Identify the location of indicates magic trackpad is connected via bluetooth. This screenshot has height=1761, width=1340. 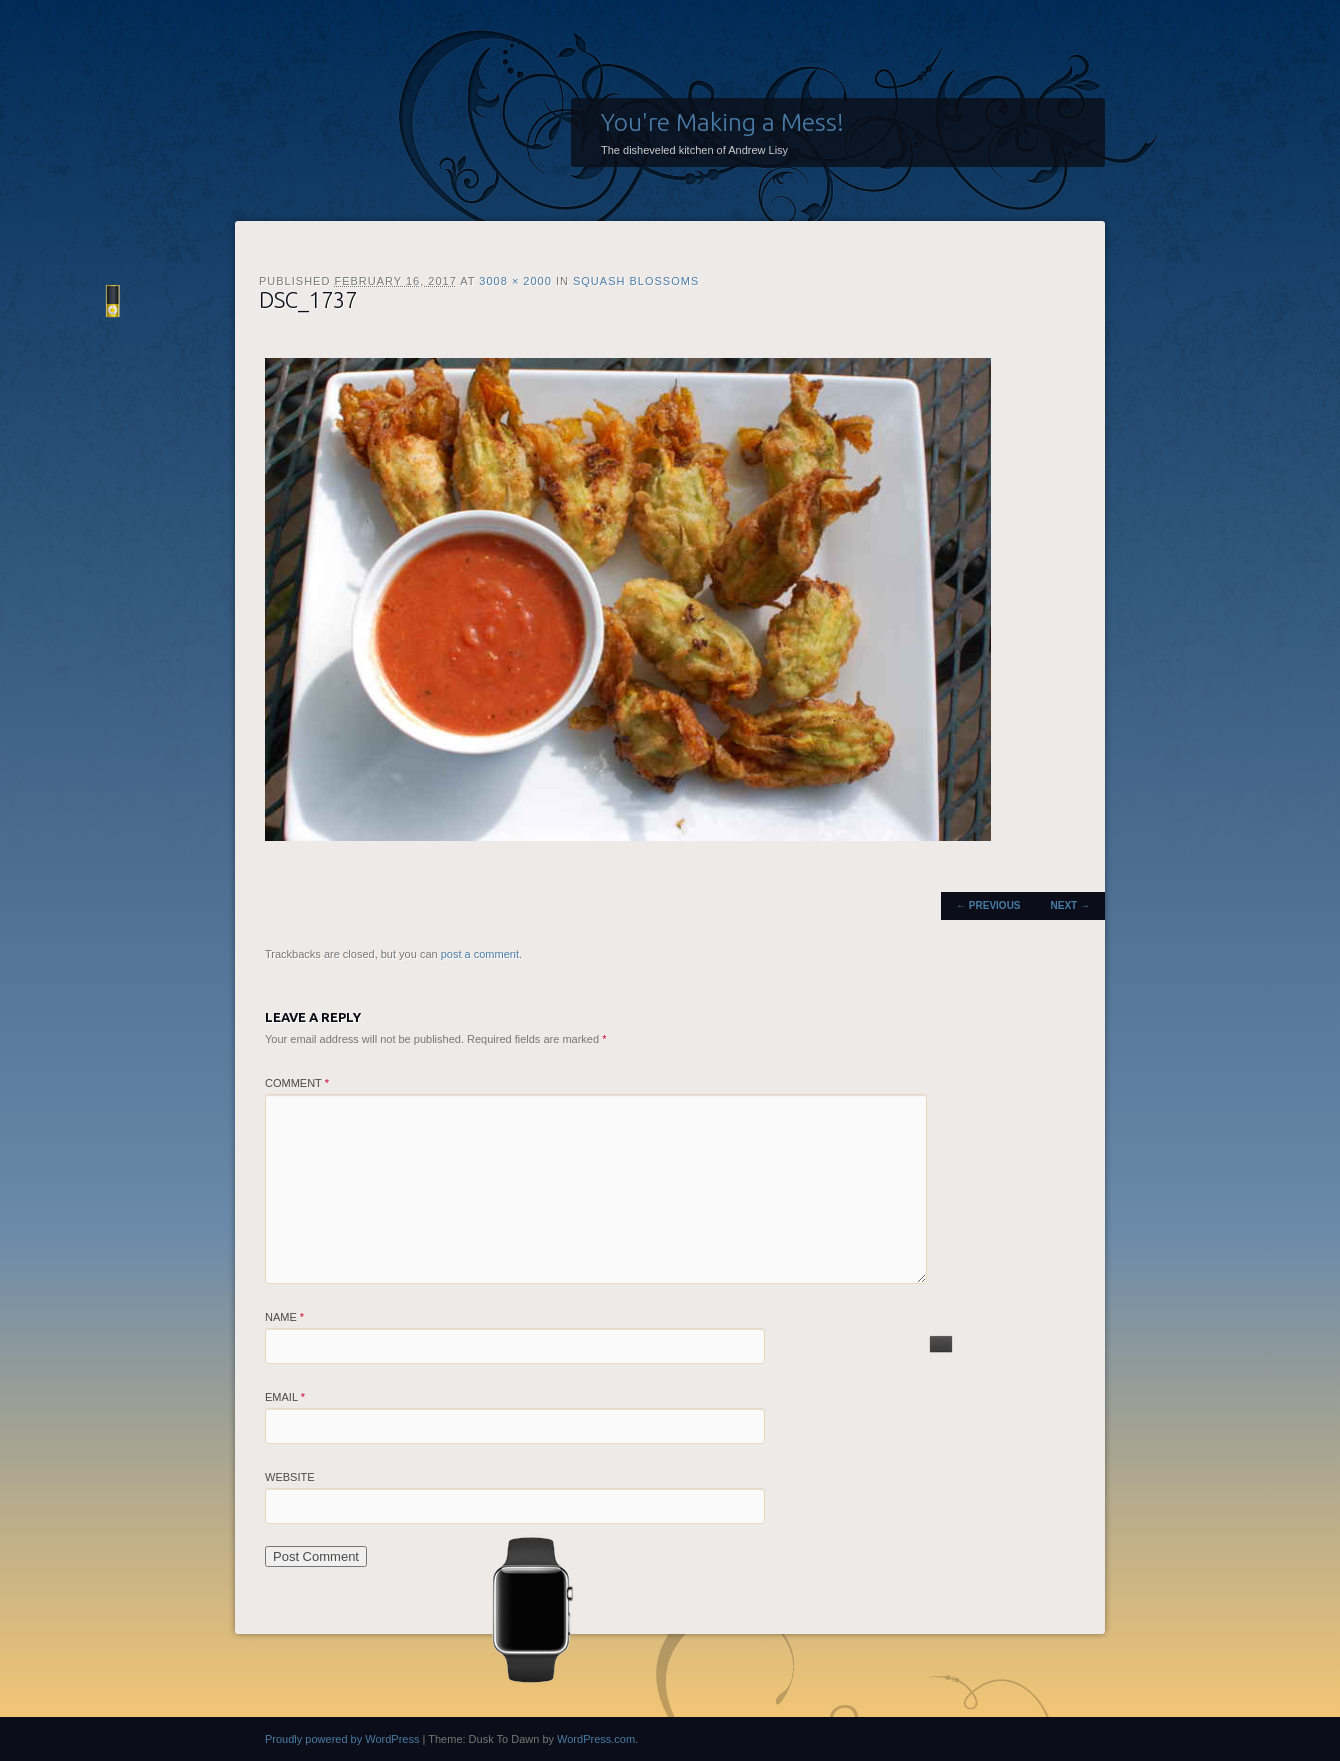
(941, 1344).